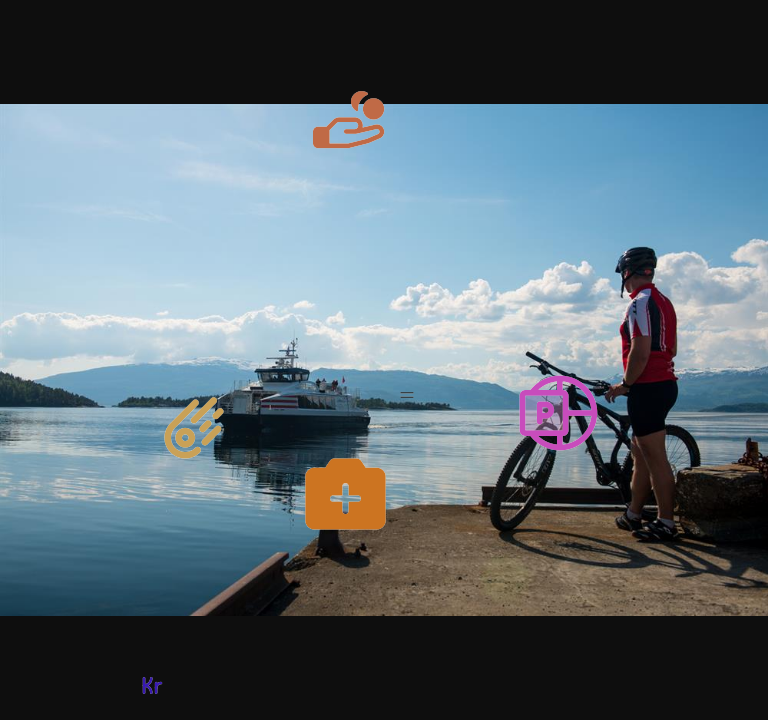 Image resolution: width=768 pixels, height=720 pixels. What do you see at coordinates (194, 429) in the screenshot?
I see `indicates a trending or viral item` at bounding box center [194, 429].